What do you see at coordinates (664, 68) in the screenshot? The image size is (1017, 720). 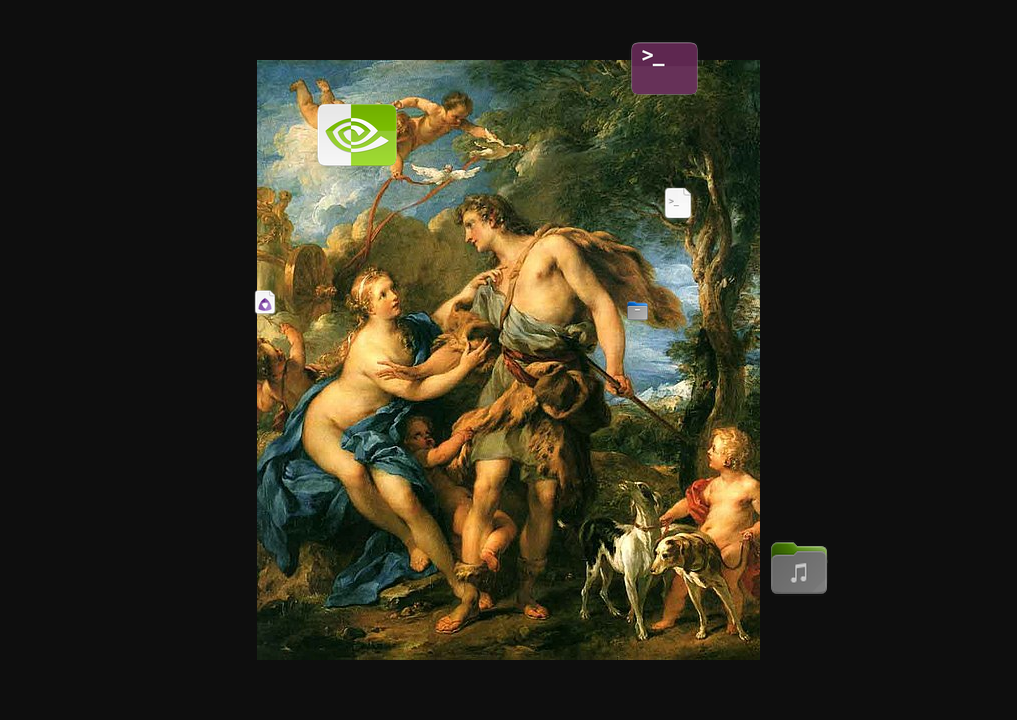 I see `open the terminal application` at bounding box center [664, 68].